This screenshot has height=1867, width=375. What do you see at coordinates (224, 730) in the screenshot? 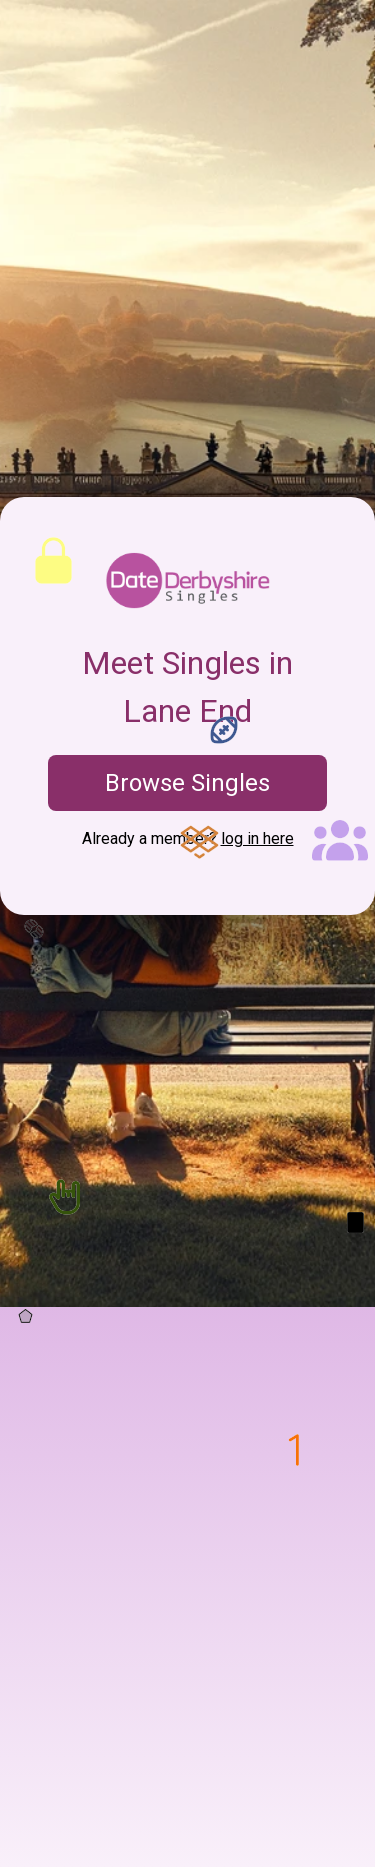
I see `access sports scores and updates` at bounding box center [224, 730].